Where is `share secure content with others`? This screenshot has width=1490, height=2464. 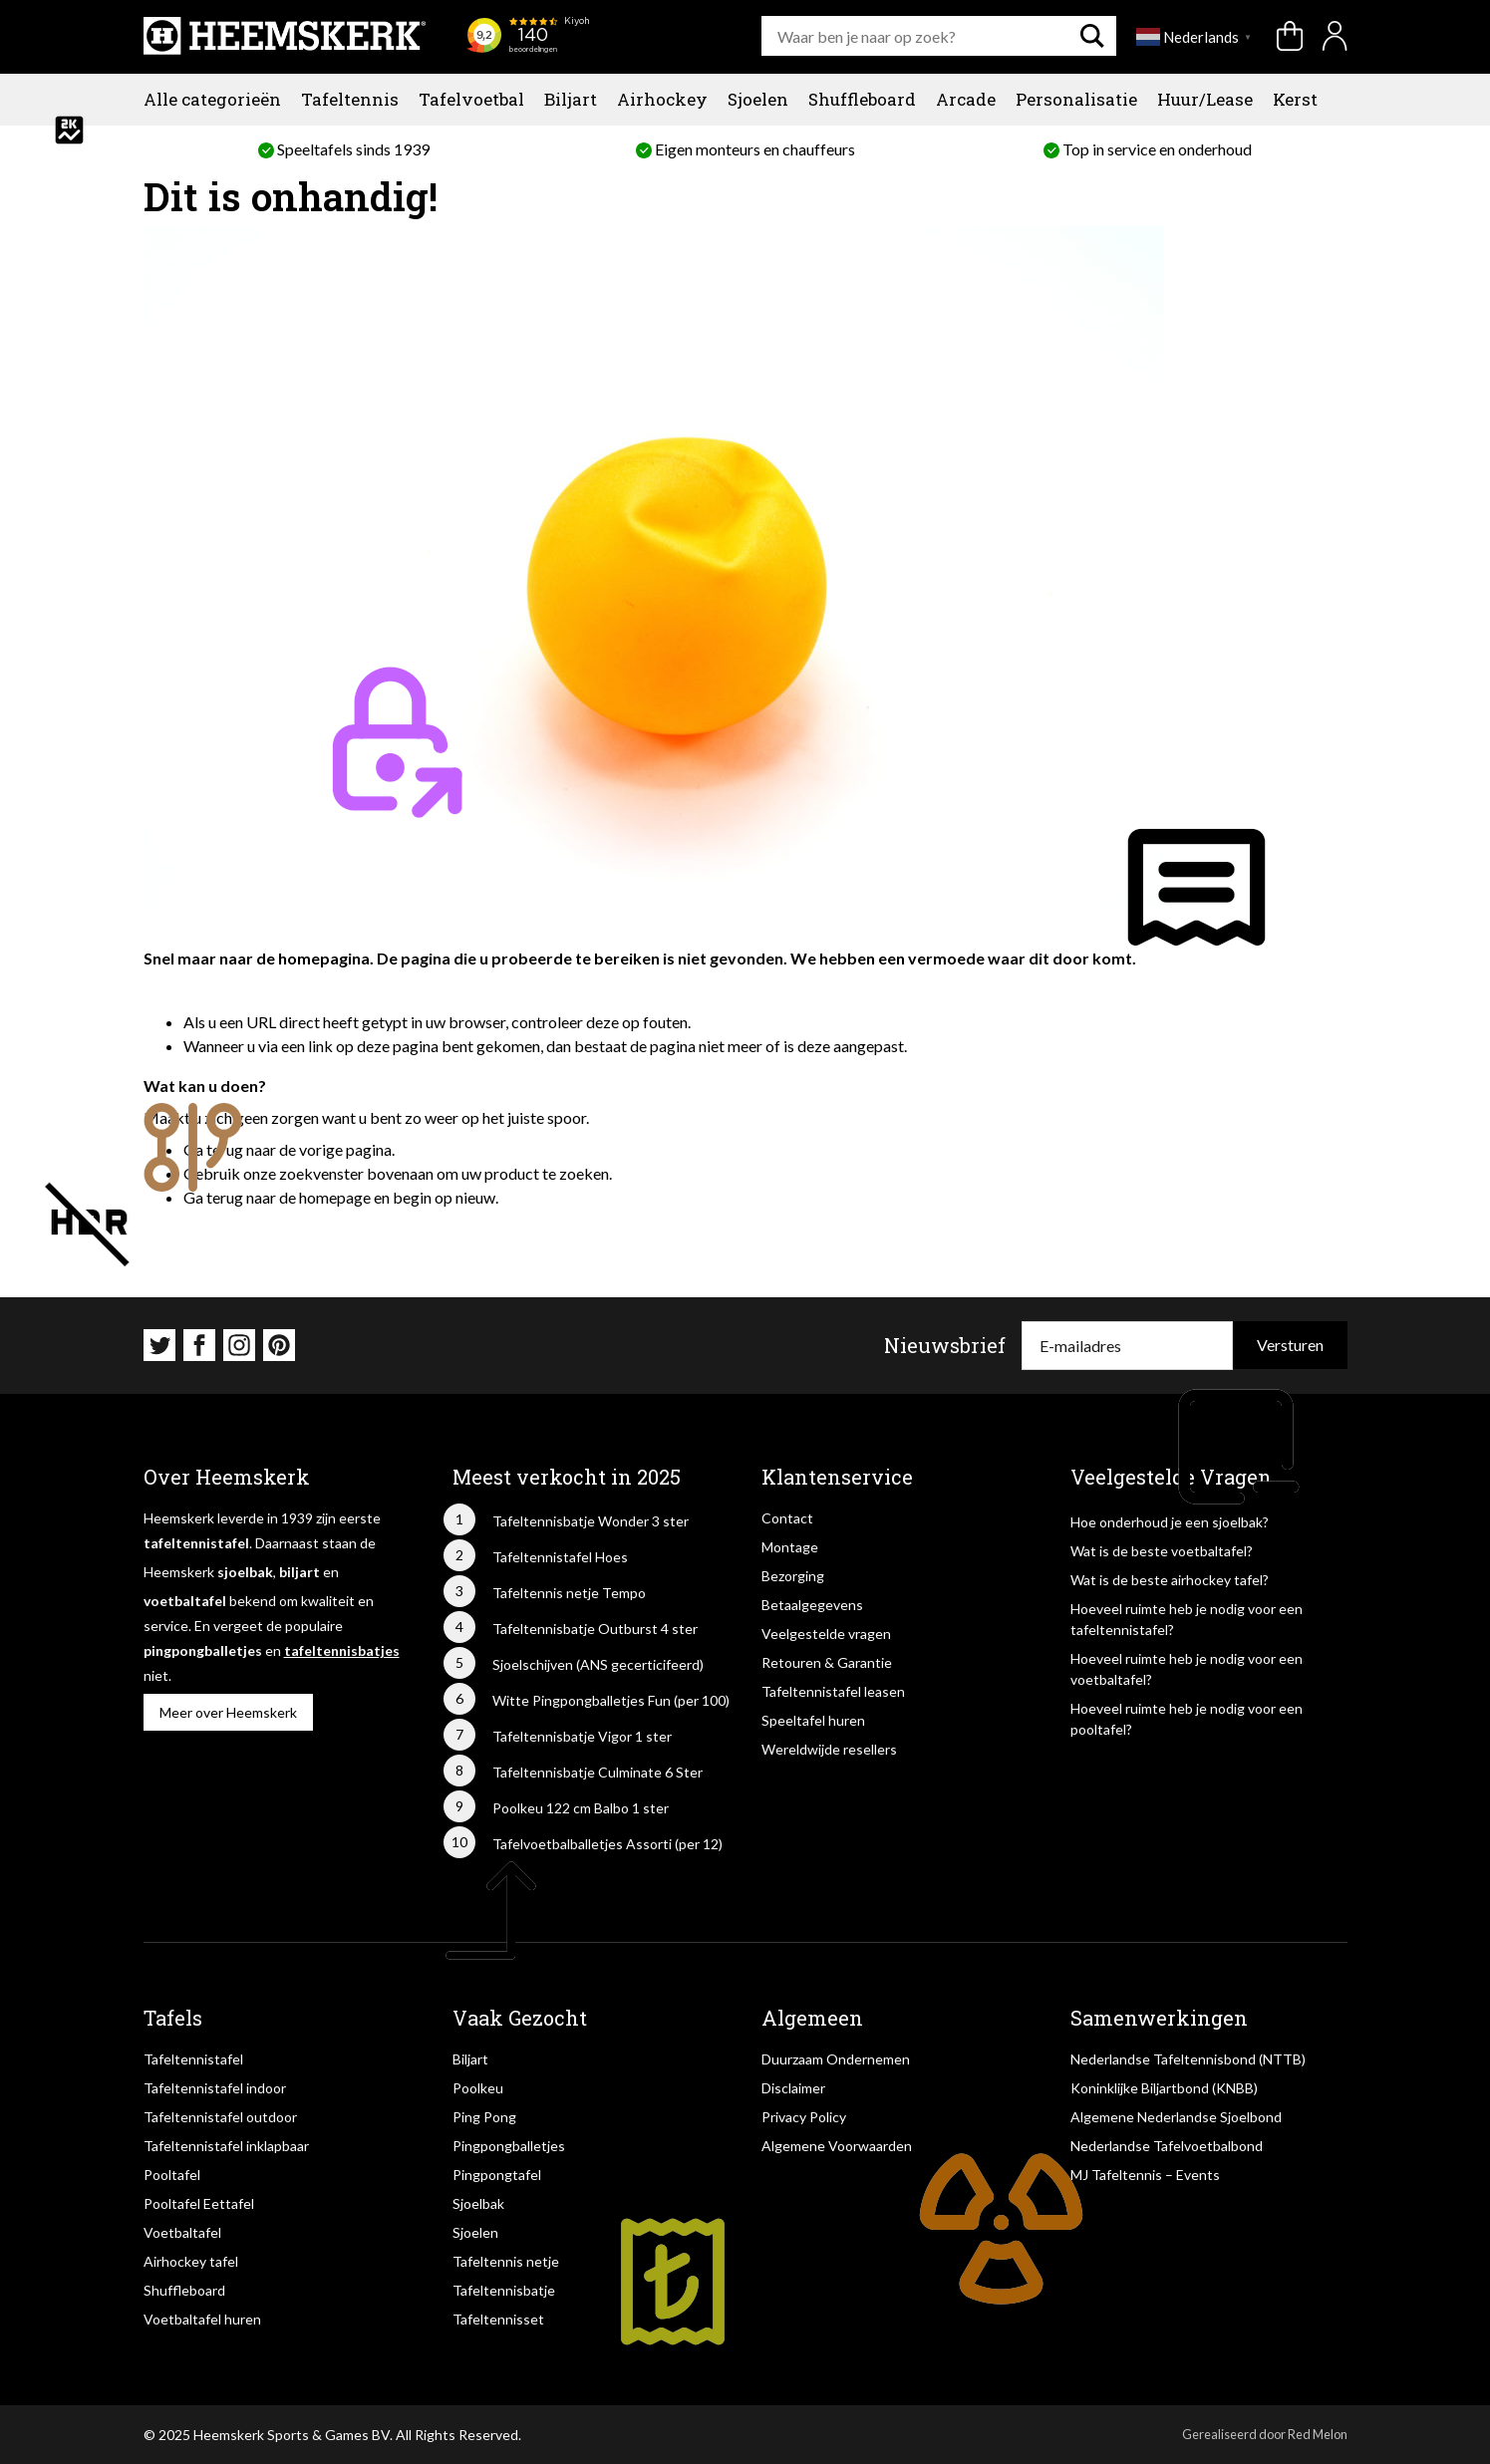
share secure content with others is located at coordinates (390, 738).